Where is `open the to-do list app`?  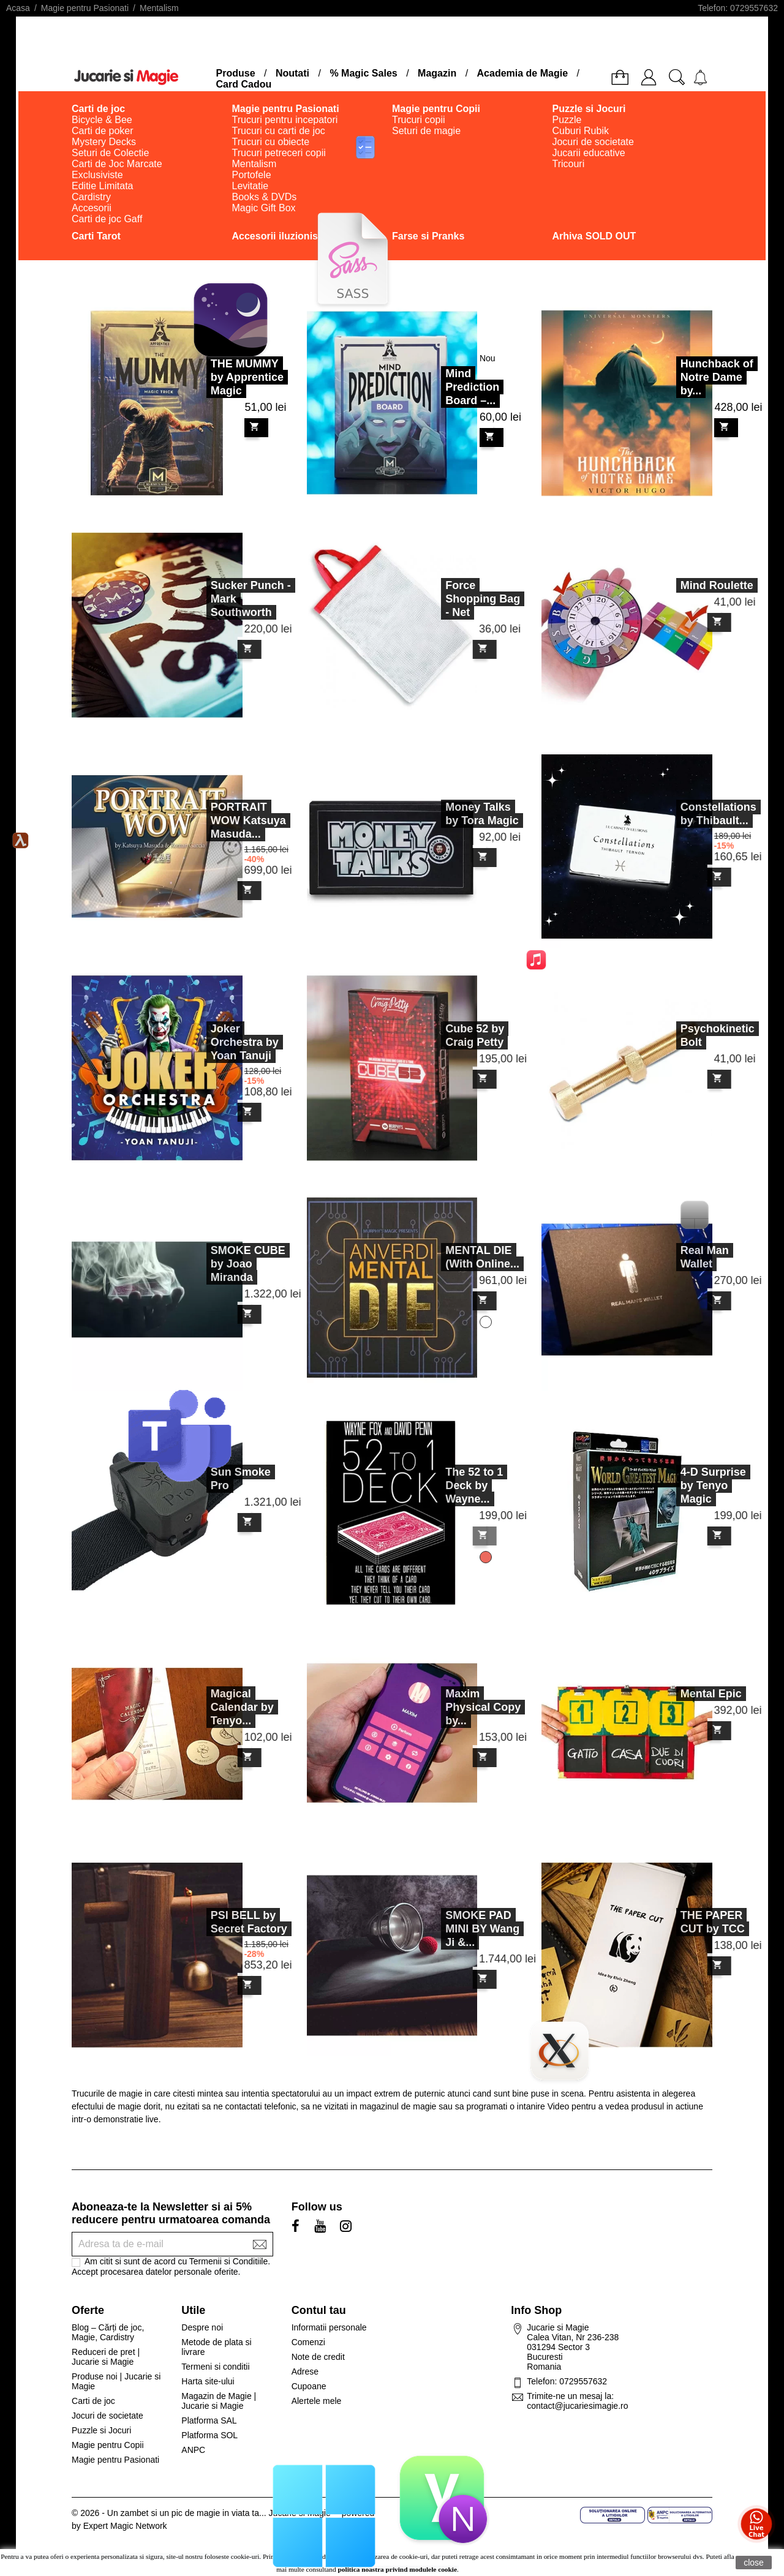 open the to-do list app is located at coordinates (365, 147).